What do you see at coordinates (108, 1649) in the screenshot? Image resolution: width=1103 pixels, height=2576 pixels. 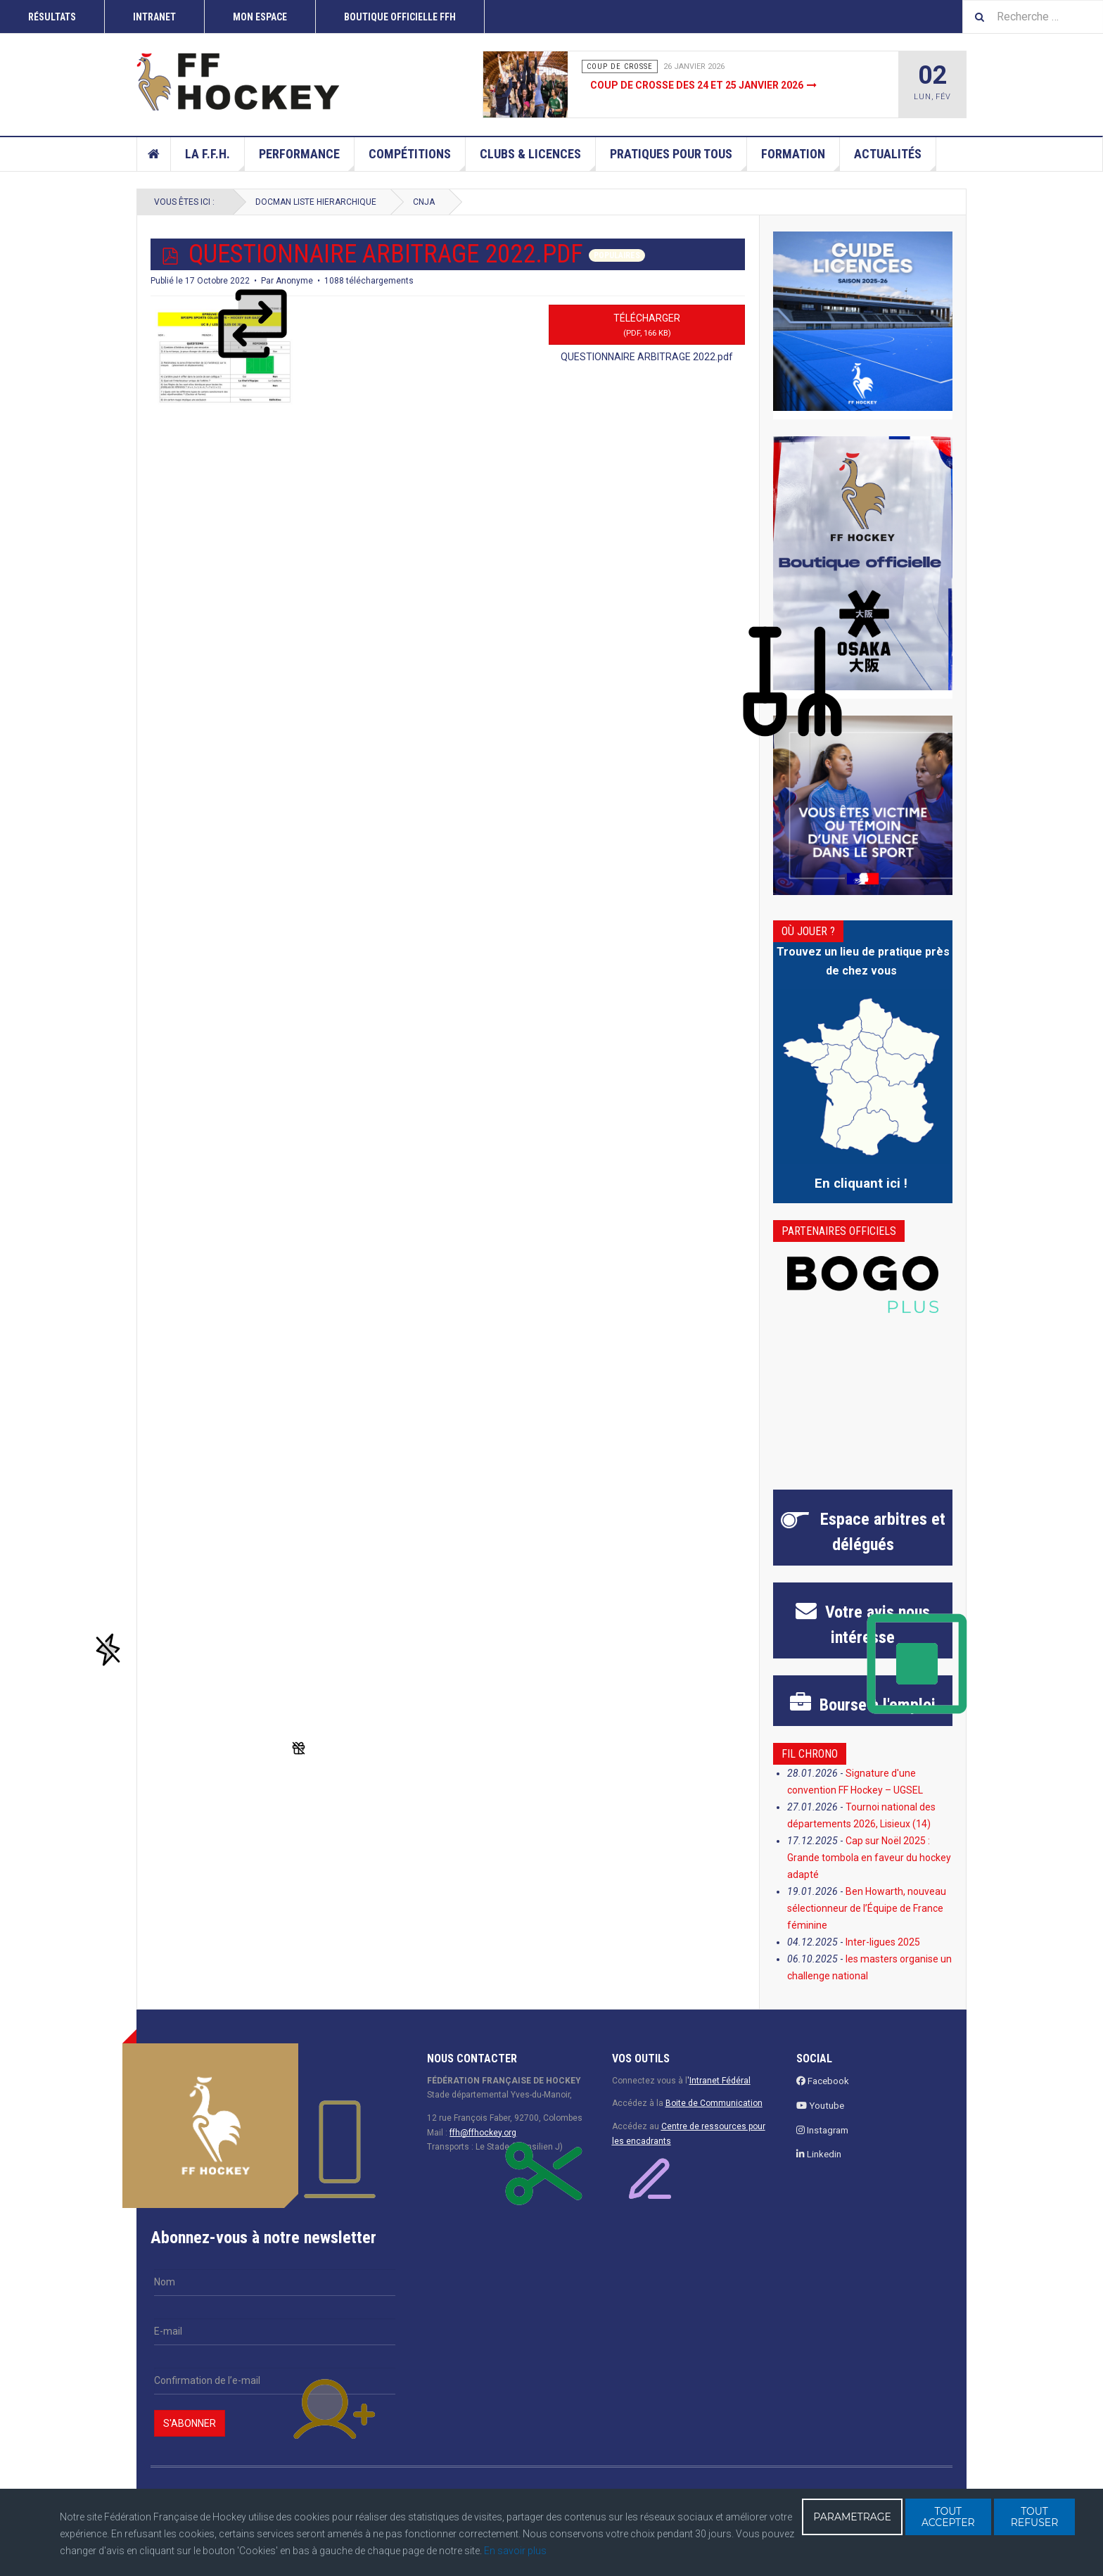 I see `disable flash or lightning mode` at bounding box center [108, 1649].